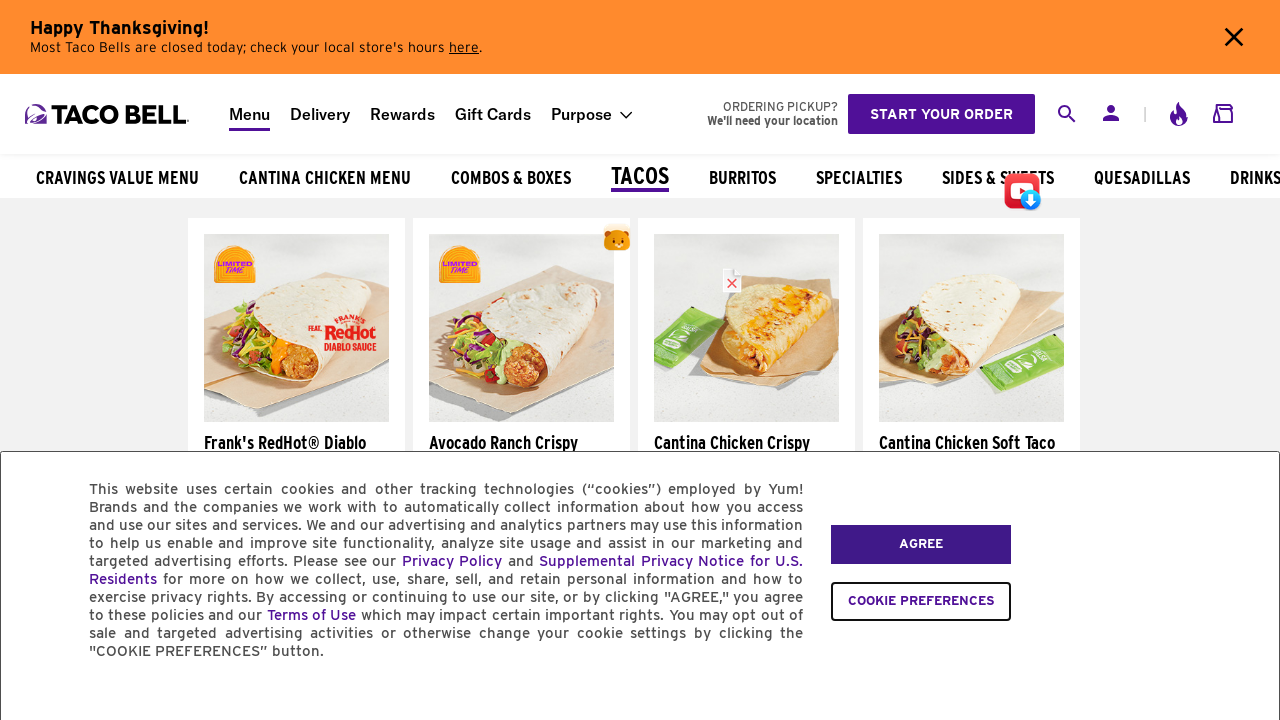  What do you see at coordinates (732, 281) in the screenshot?
I see `a broken or invalid symbolic link file` at bounding box center [732, 281].